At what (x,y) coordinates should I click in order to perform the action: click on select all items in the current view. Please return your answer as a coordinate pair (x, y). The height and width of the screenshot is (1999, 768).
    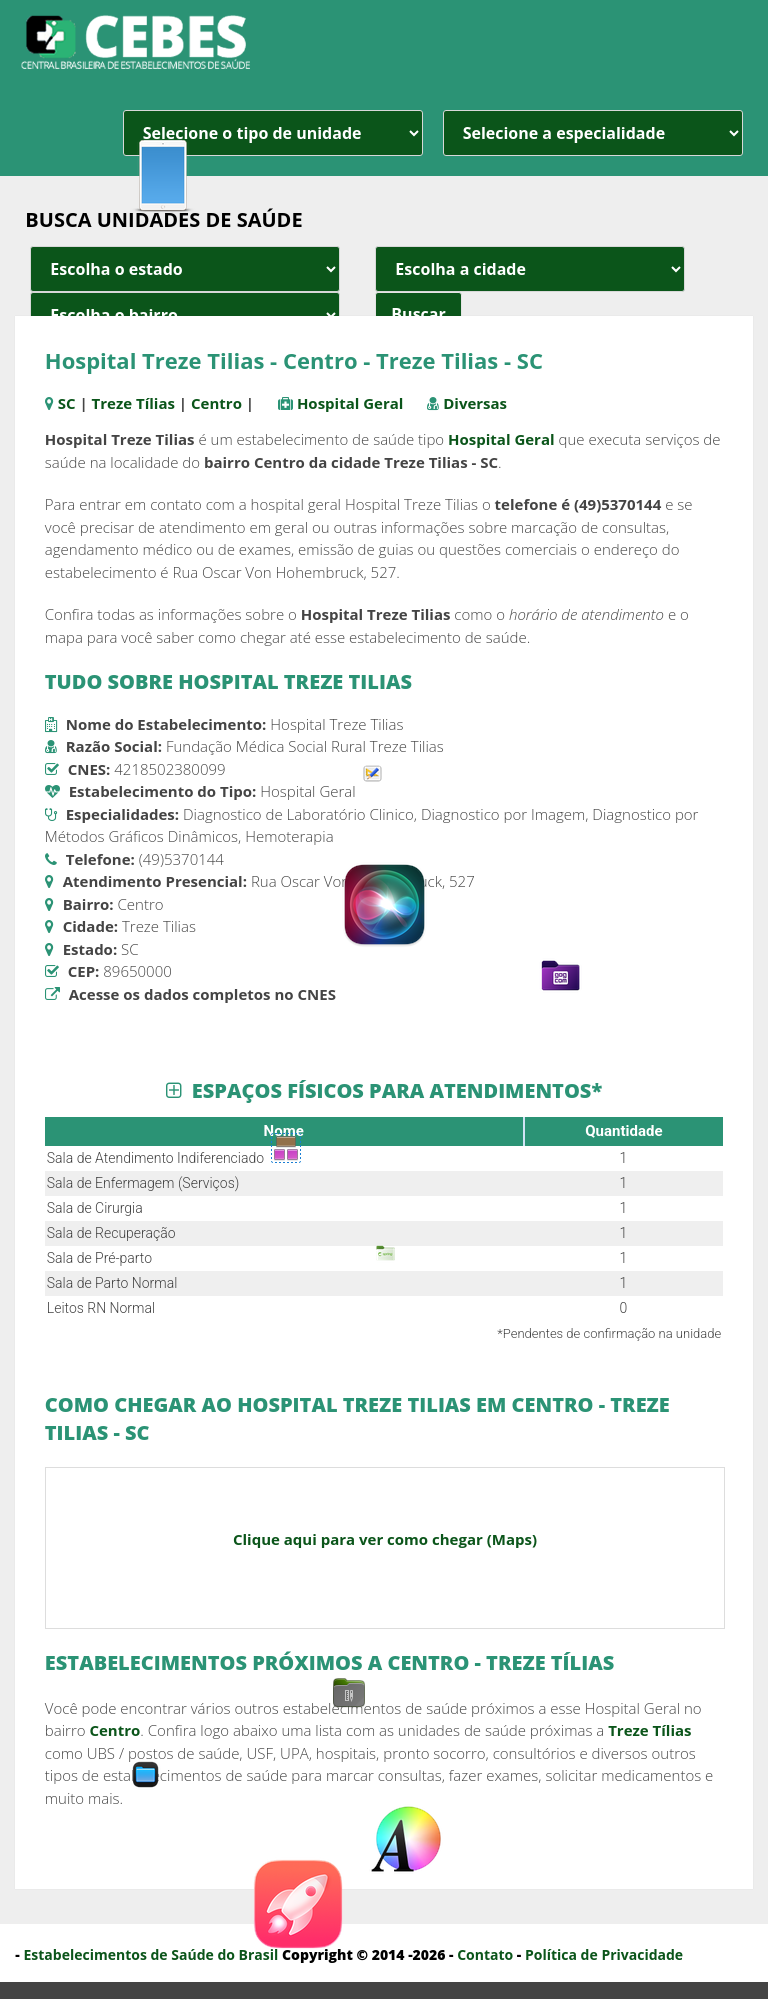
    Looking at the image, I should click on (286, 1148).